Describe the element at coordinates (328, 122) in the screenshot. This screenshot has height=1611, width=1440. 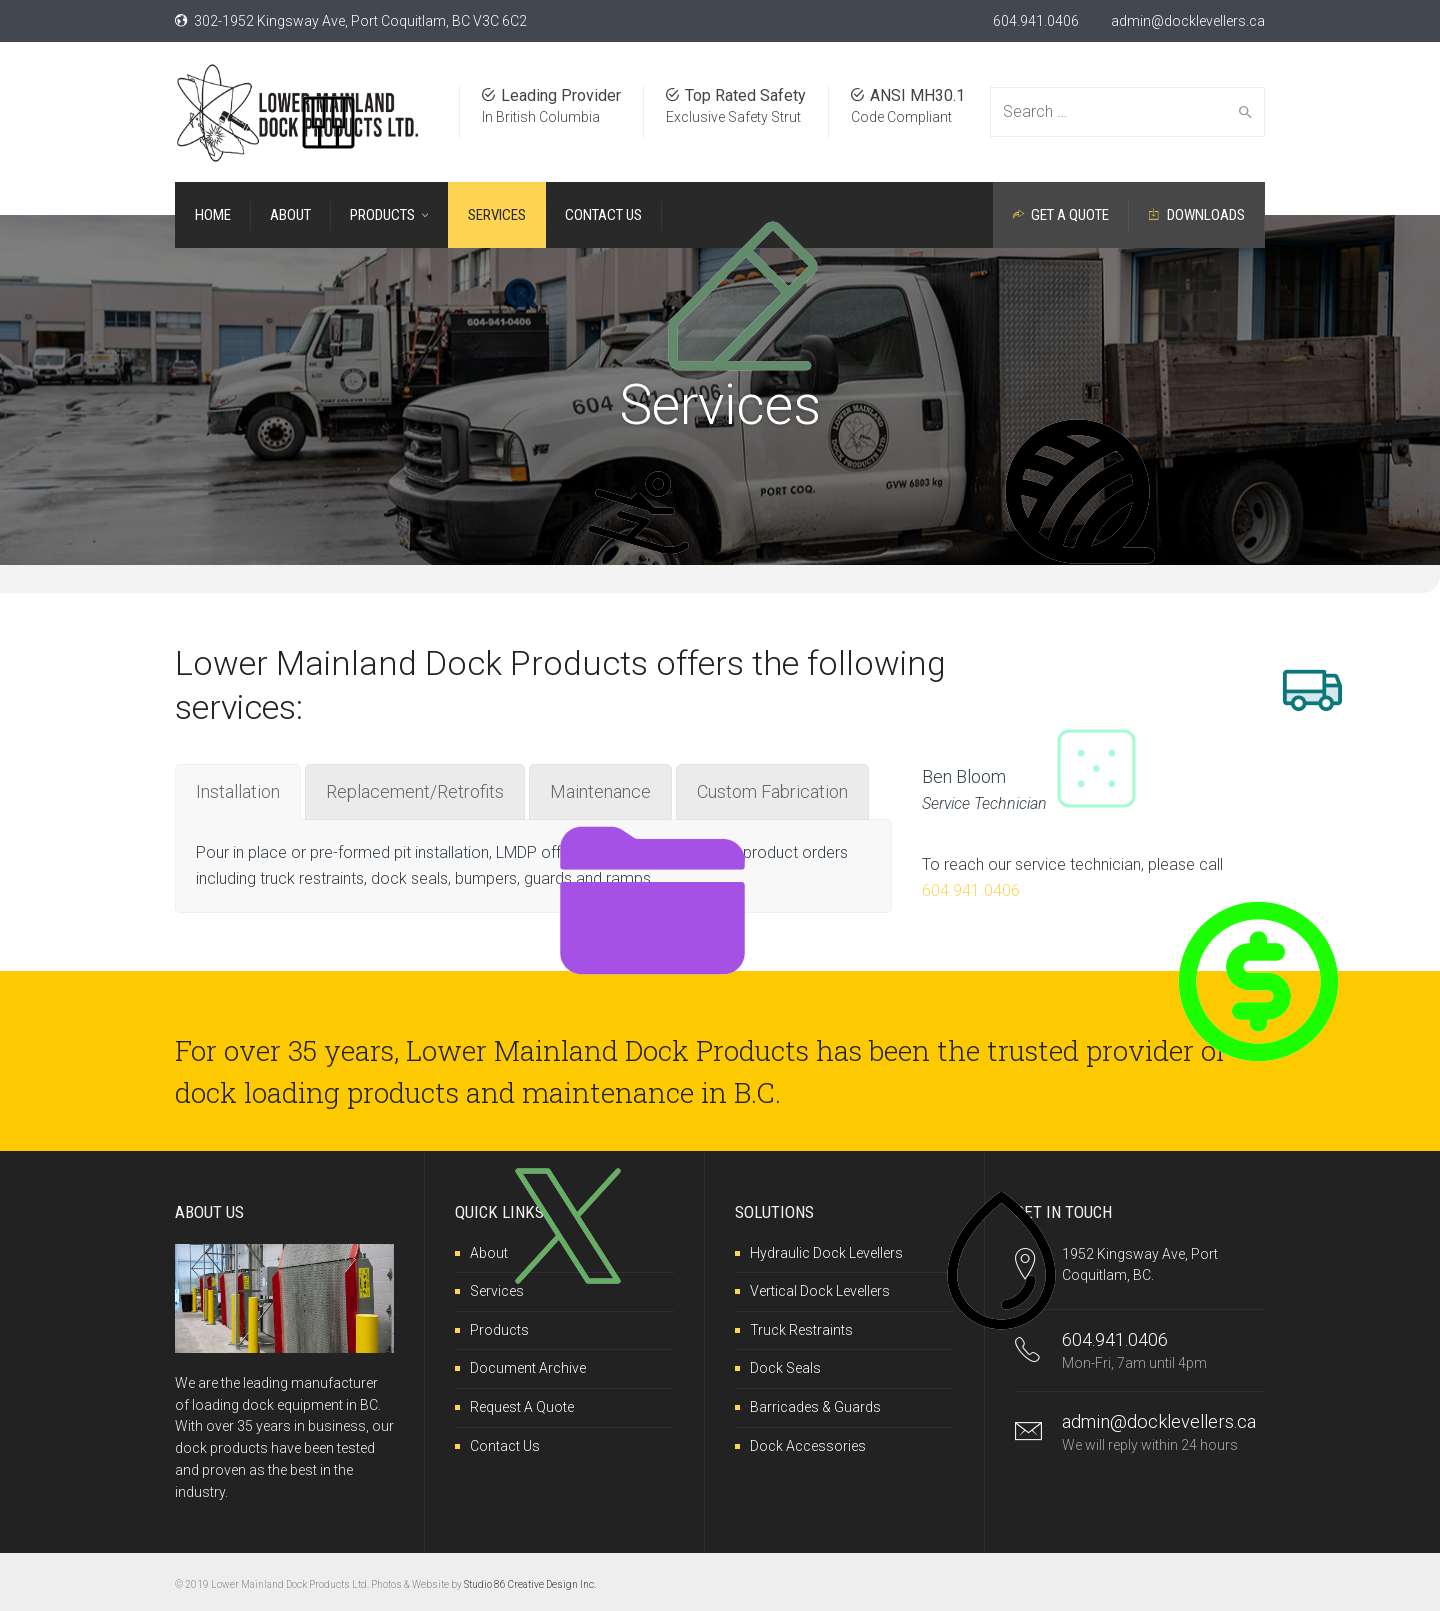
I see `open music or piano app` at that location.